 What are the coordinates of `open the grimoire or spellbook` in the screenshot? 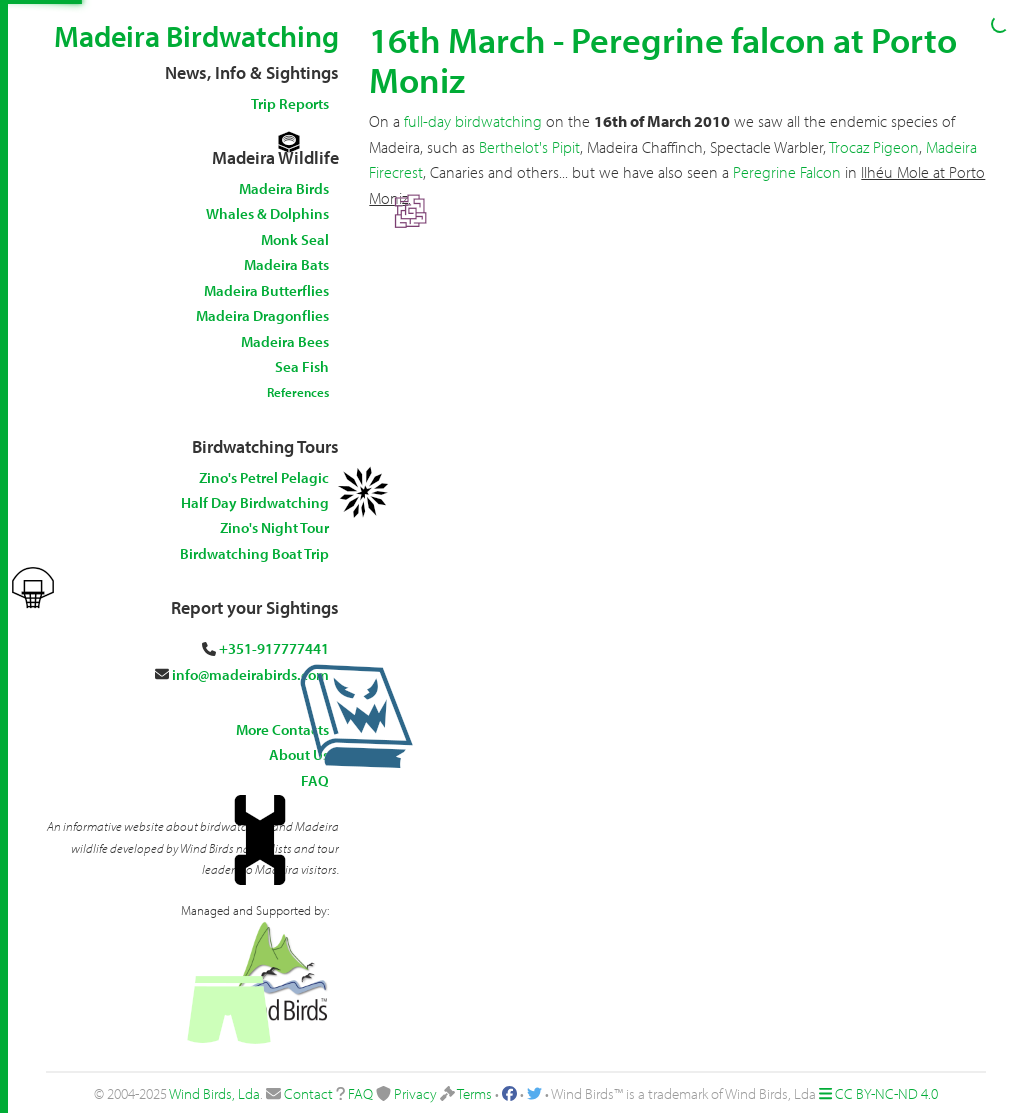 It's located at (355, 718).